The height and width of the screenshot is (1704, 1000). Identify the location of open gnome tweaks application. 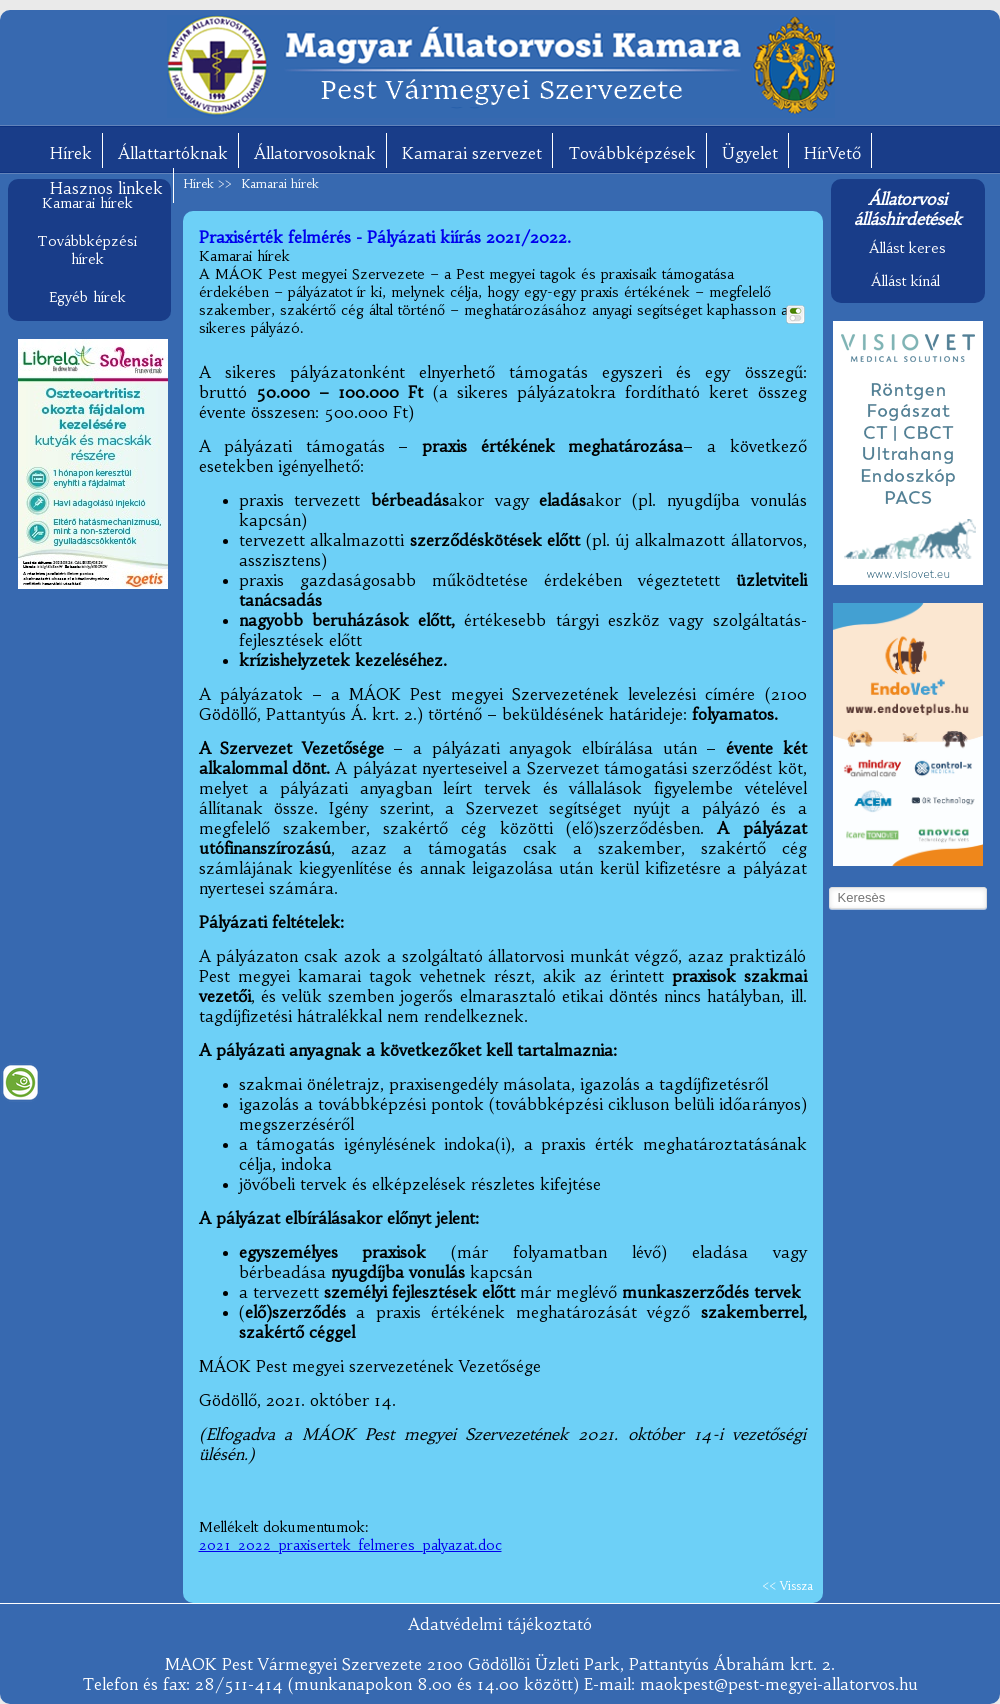
(795, 314).